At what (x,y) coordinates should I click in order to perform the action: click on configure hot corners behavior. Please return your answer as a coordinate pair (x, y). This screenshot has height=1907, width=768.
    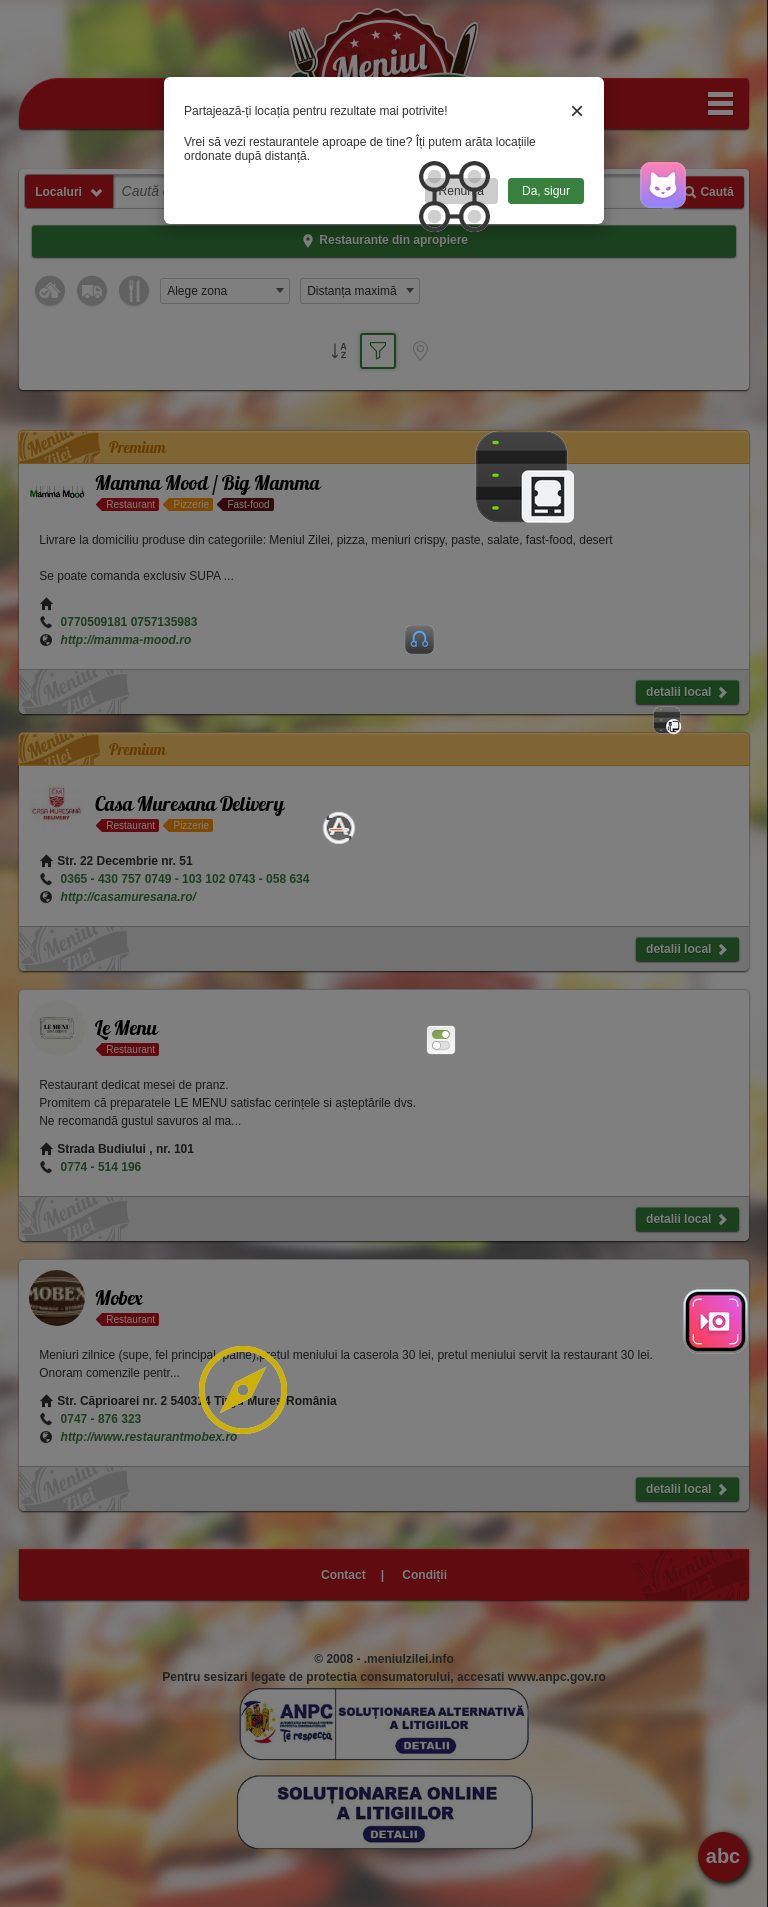
    Looking at the image, I should click on (454, 196).